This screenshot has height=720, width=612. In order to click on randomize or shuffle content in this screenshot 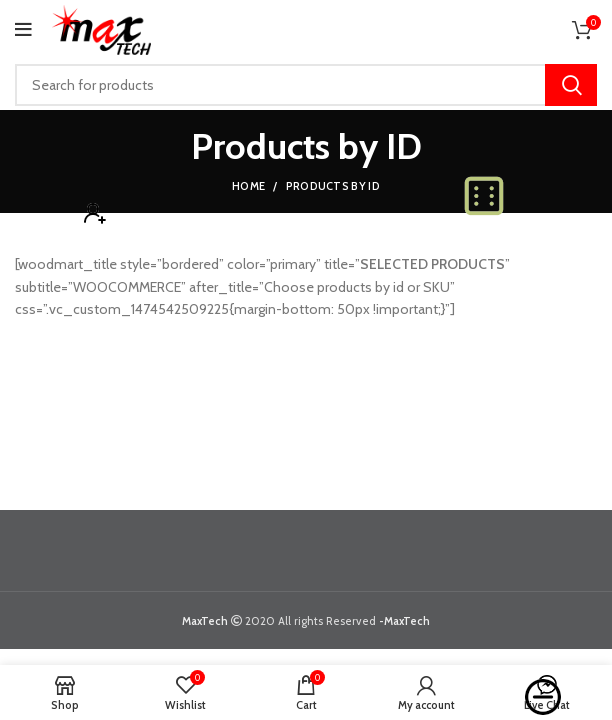, I will do `click(484, 196)`.